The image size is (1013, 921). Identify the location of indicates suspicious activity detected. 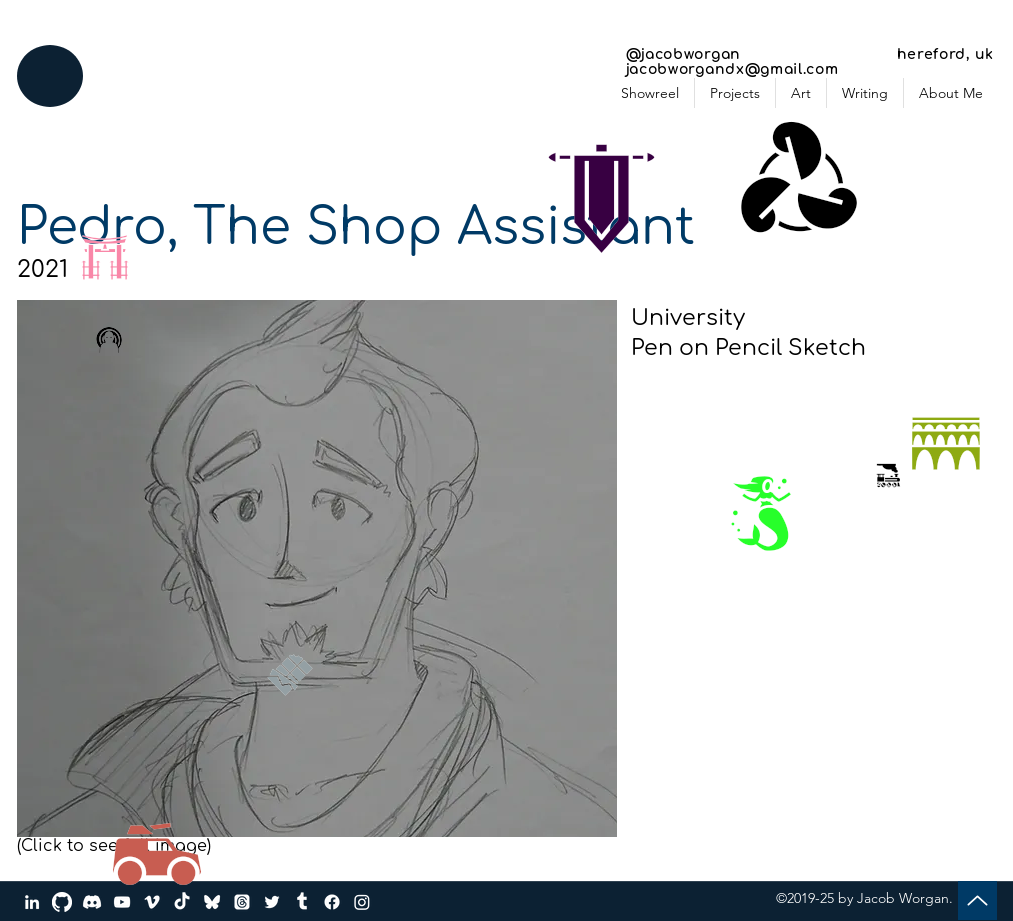
(109, 340).